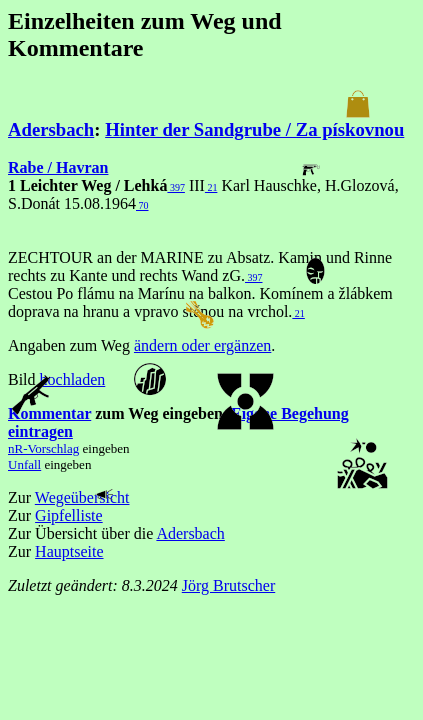 The height and width of the screenshot is (720, 423). I want to click on indicates a blocked or restricted area, so click(362, 463).